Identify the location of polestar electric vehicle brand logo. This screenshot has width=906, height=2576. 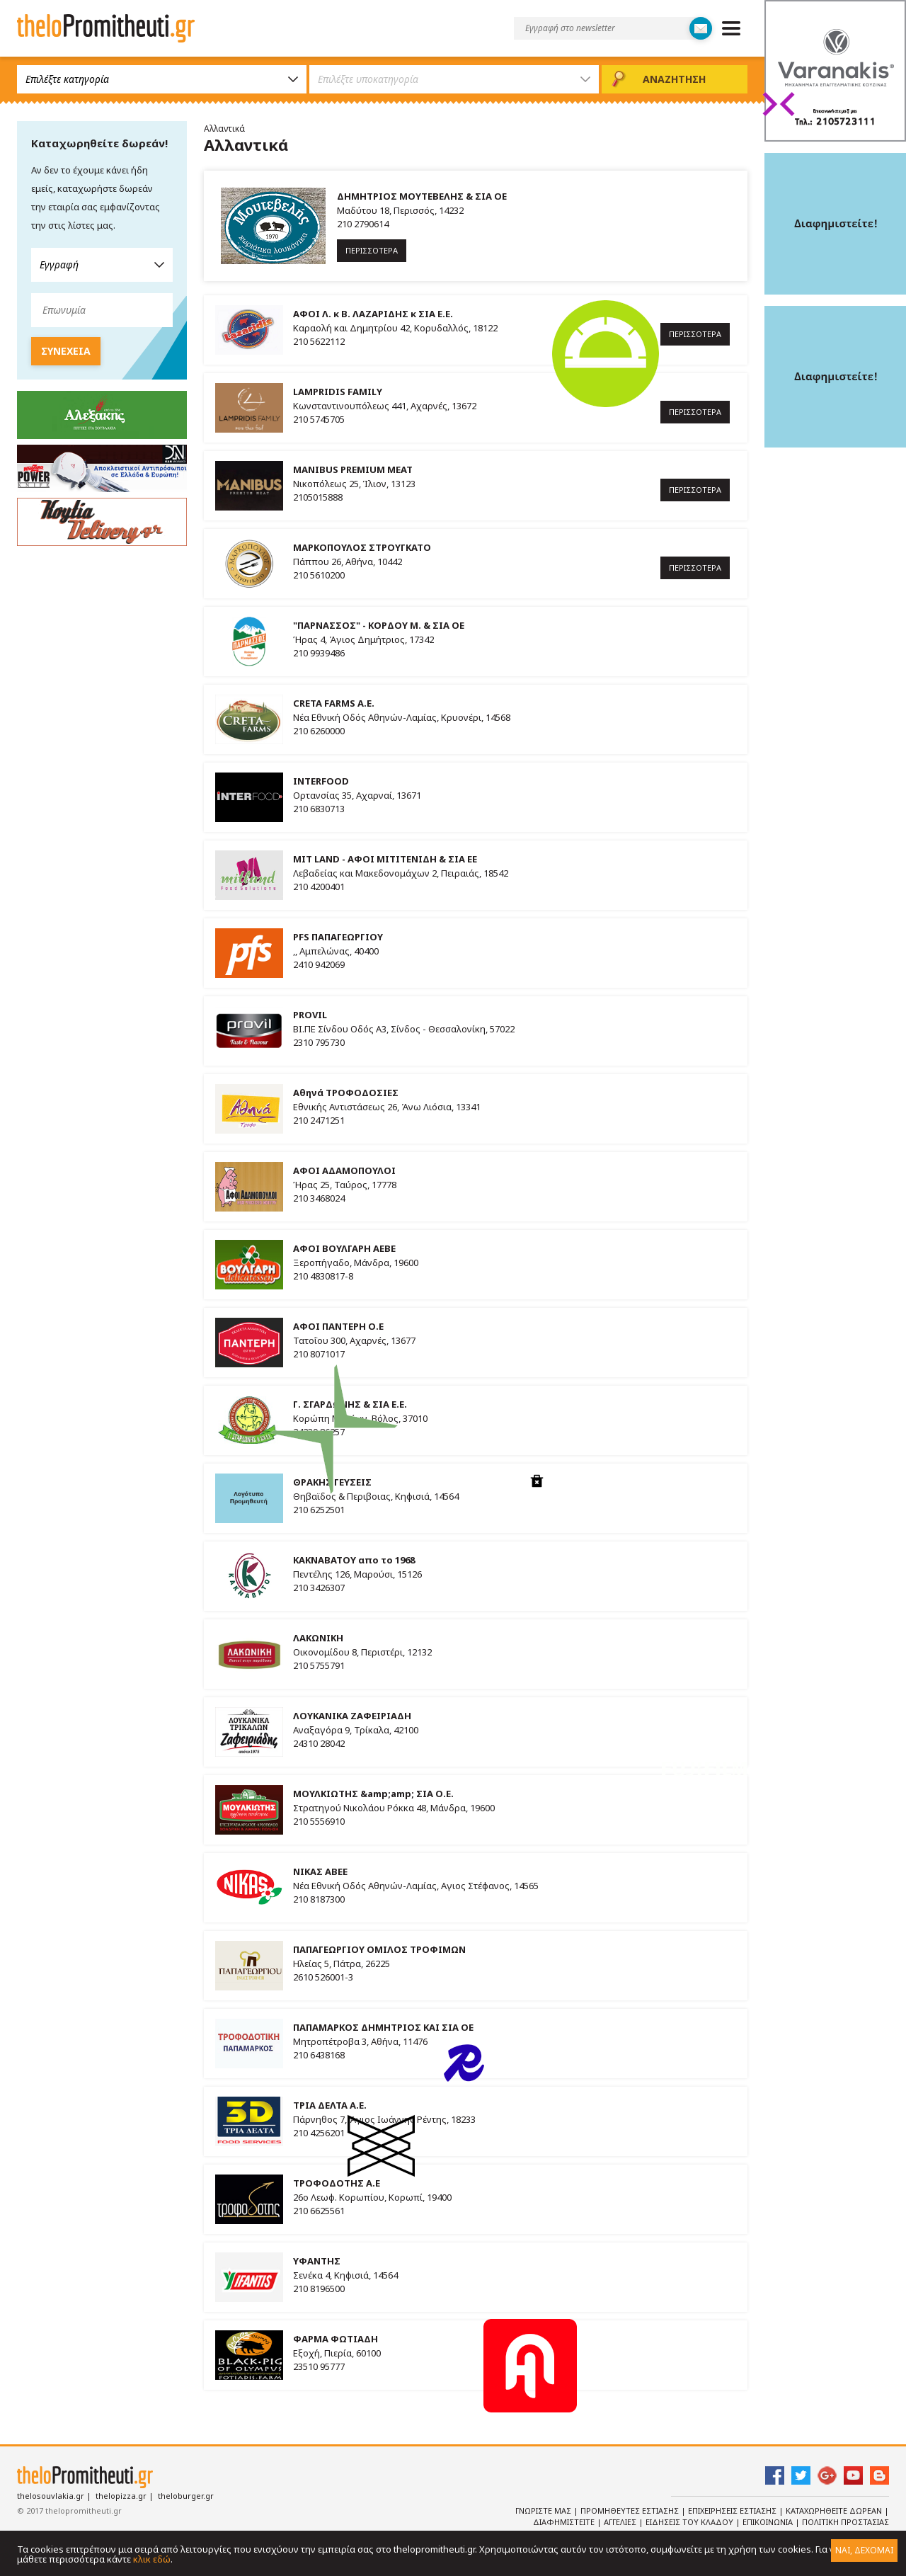
(333, 1429).